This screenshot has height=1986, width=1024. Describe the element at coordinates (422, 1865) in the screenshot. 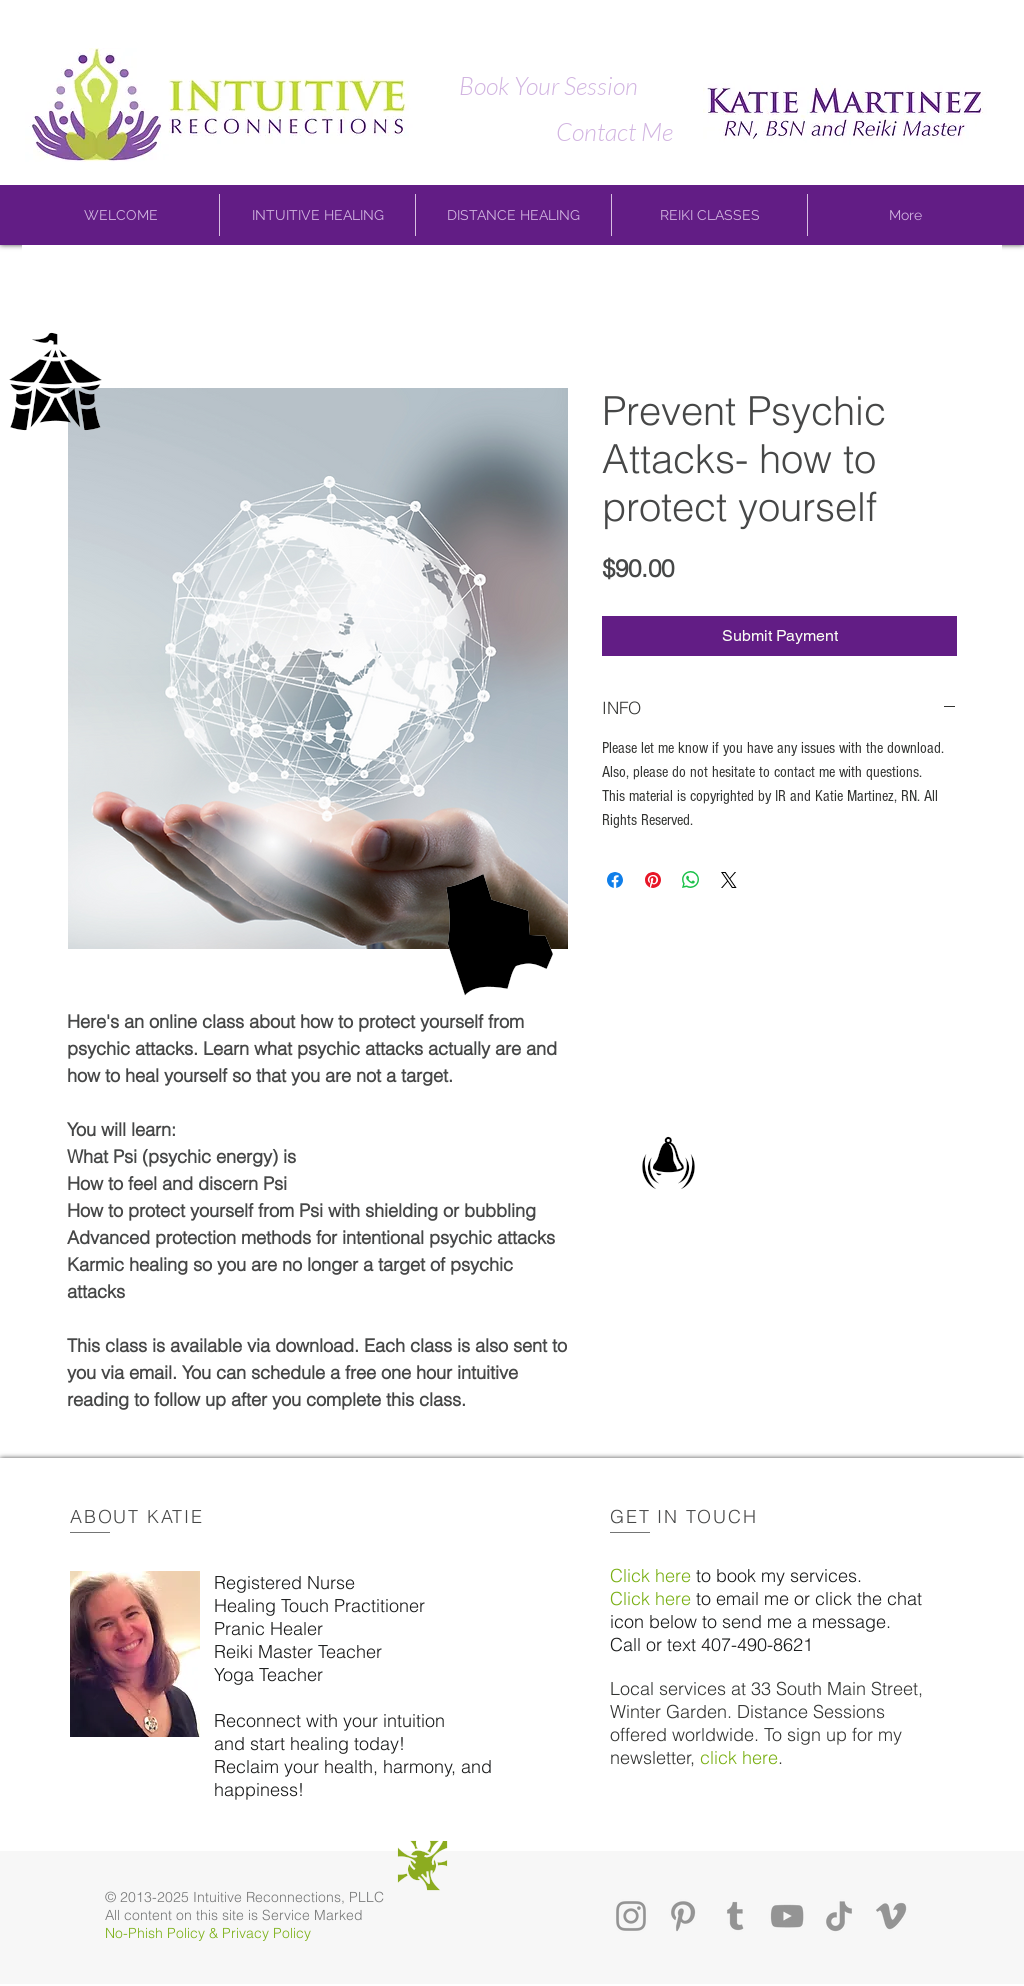

I see `view character health or organ status` at that location.